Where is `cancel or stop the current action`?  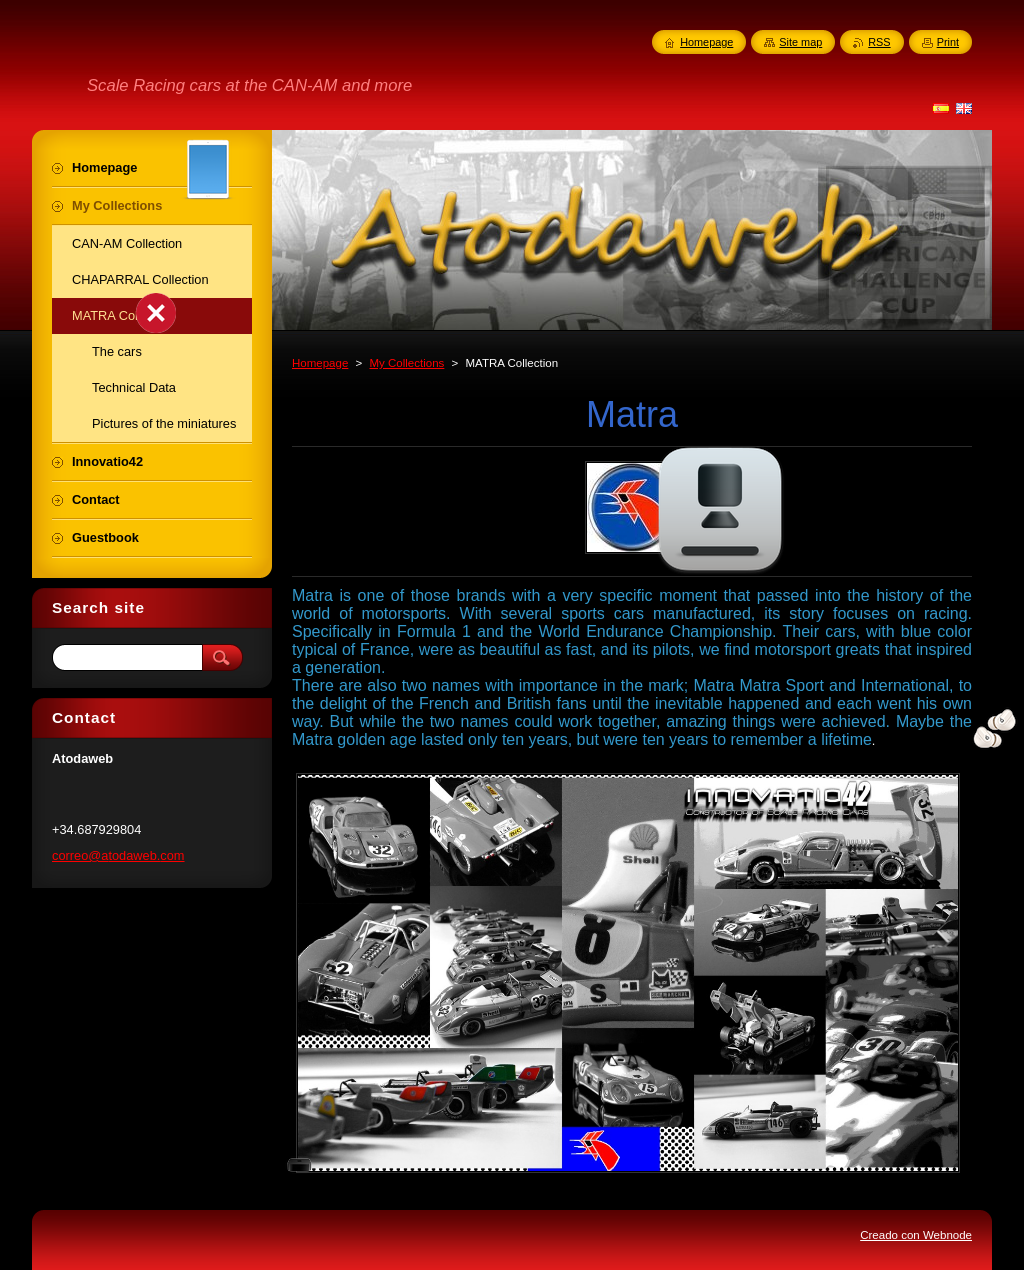
cancel or stop the current action is located at coordinates (156, 313).